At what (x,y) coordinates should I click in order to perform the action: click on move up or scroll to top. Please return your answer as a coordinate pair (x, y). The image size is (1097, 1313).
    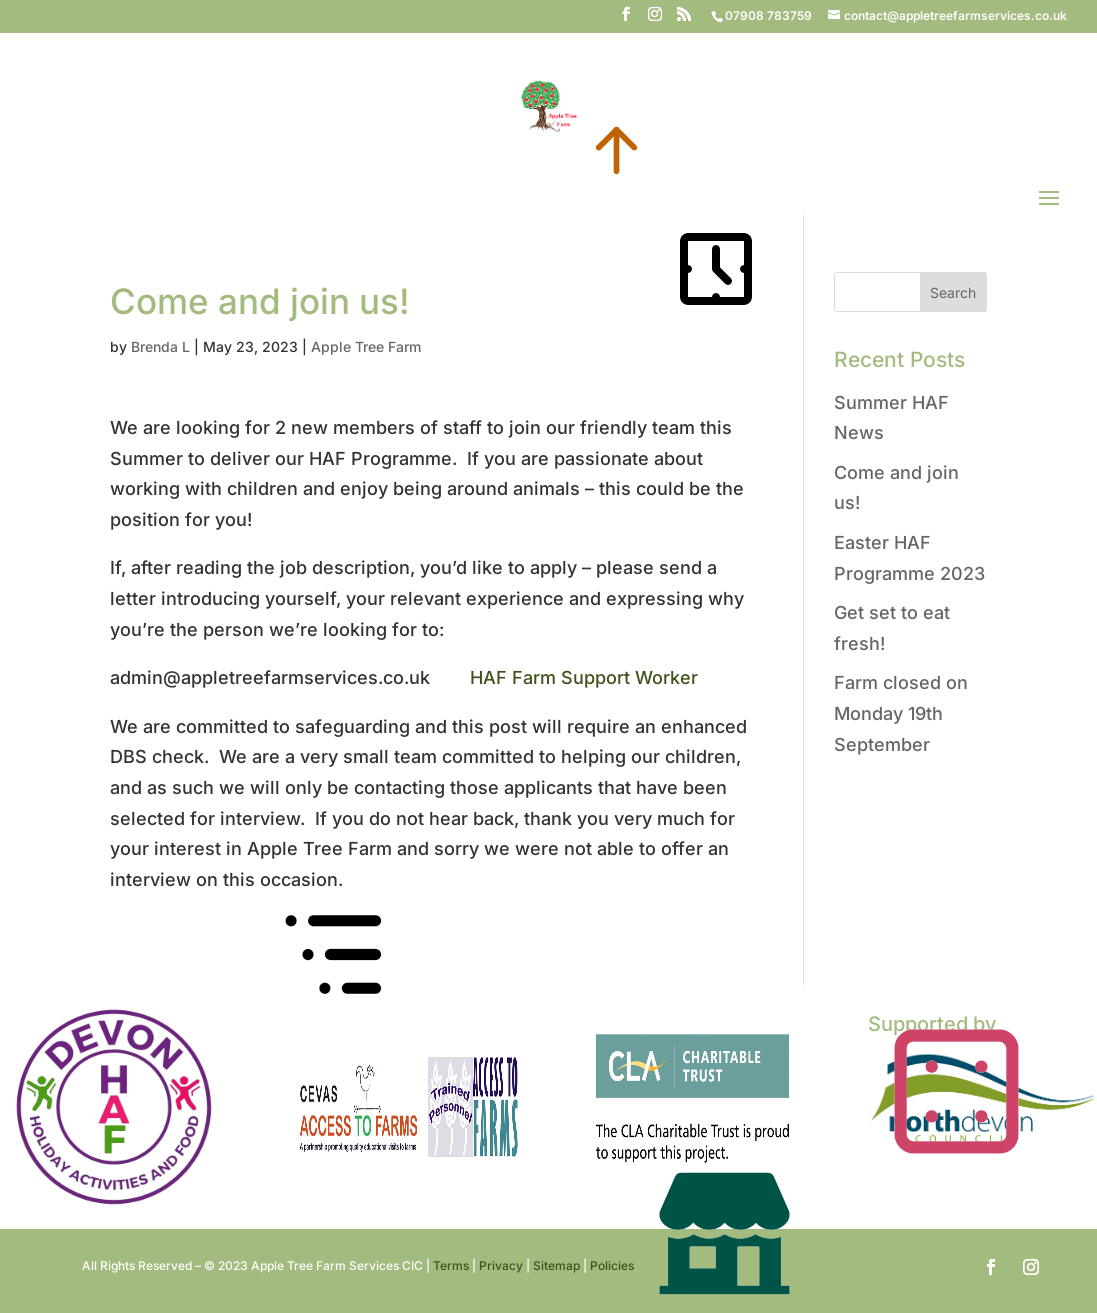
    Looking at the image, I should click on (616, 150).